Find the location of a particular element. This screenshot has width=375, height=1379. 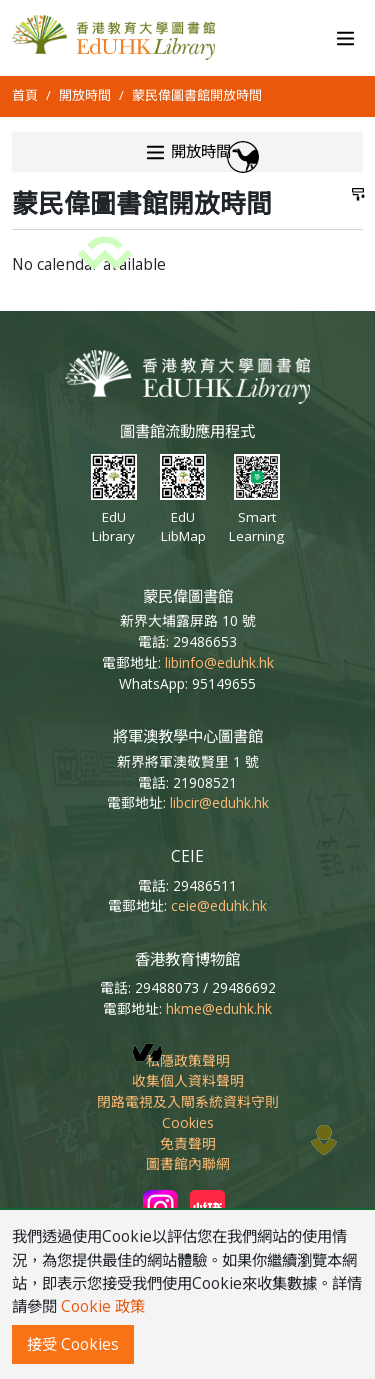

connect your crypto wallet via WalletConnect is located at coordinates (105, 253).